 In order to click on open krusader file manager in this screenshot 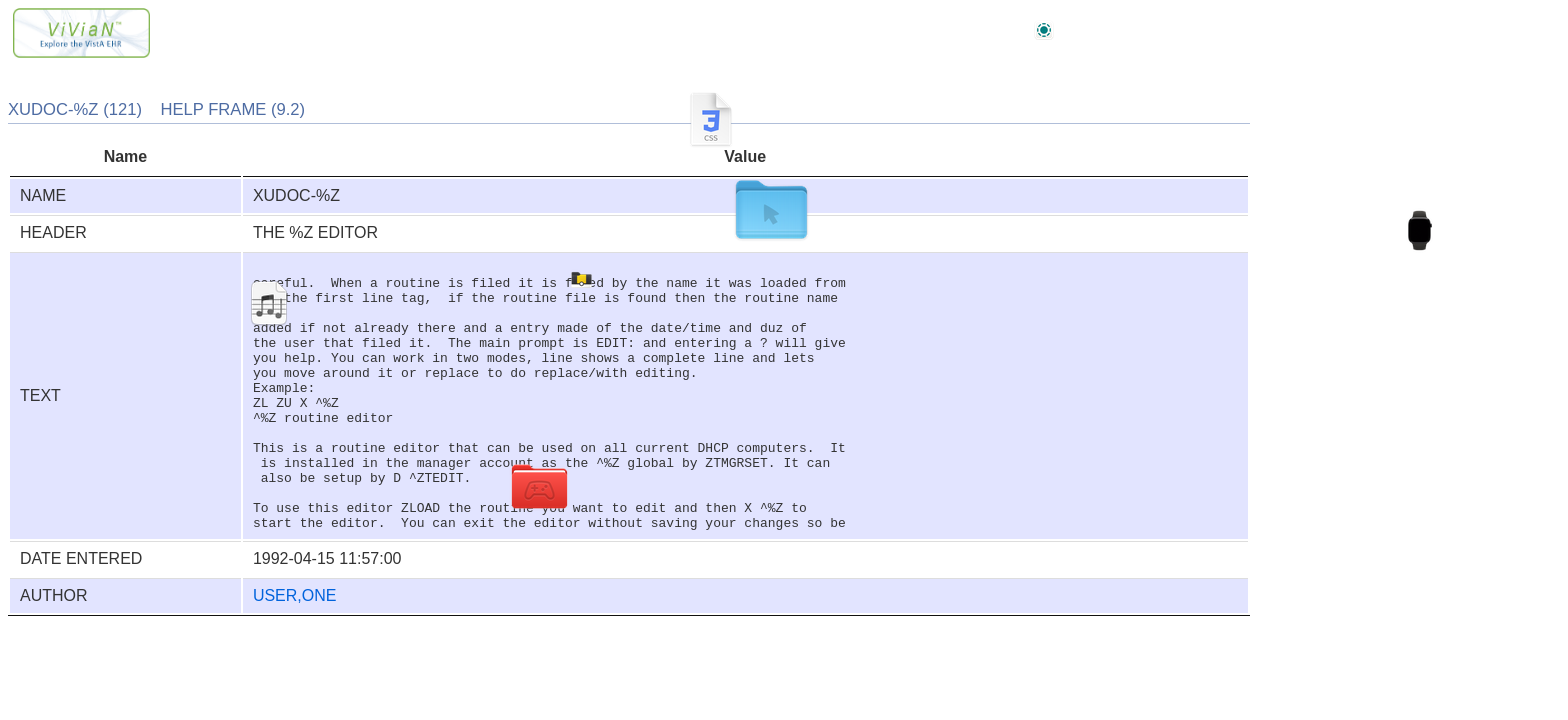, I will do `click(771, 209)`.